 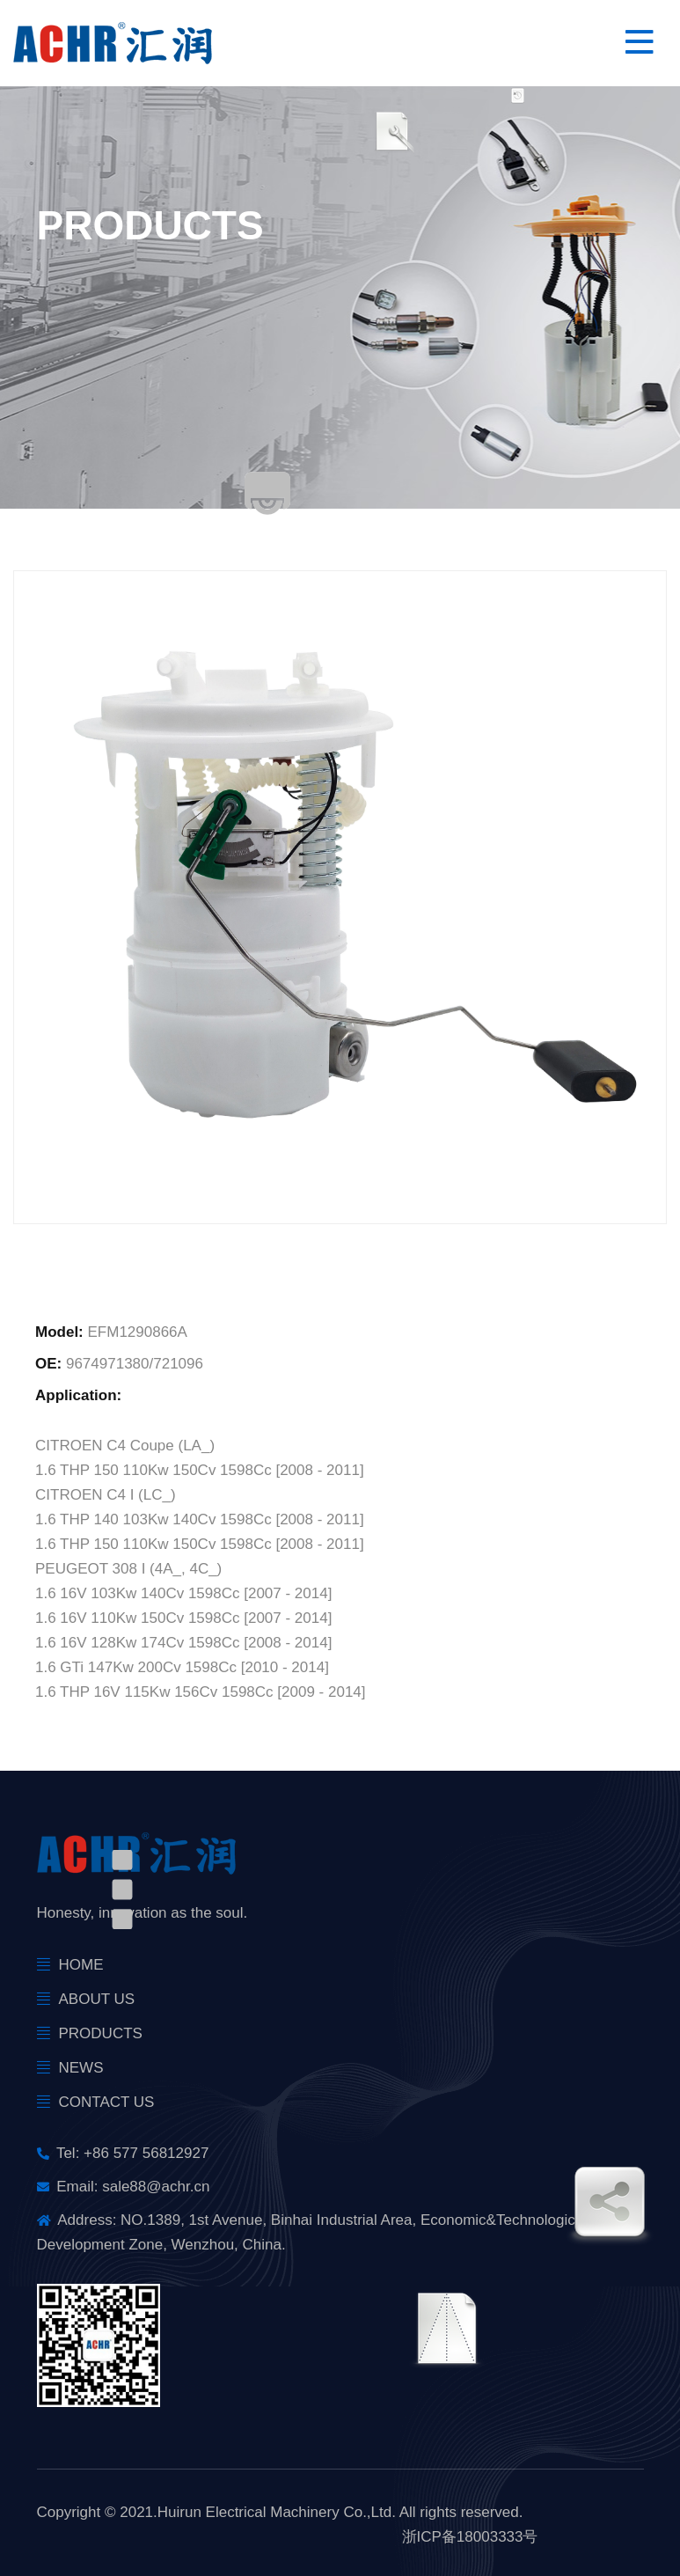 I want to click on view more options, so click(x=122, y=1890).